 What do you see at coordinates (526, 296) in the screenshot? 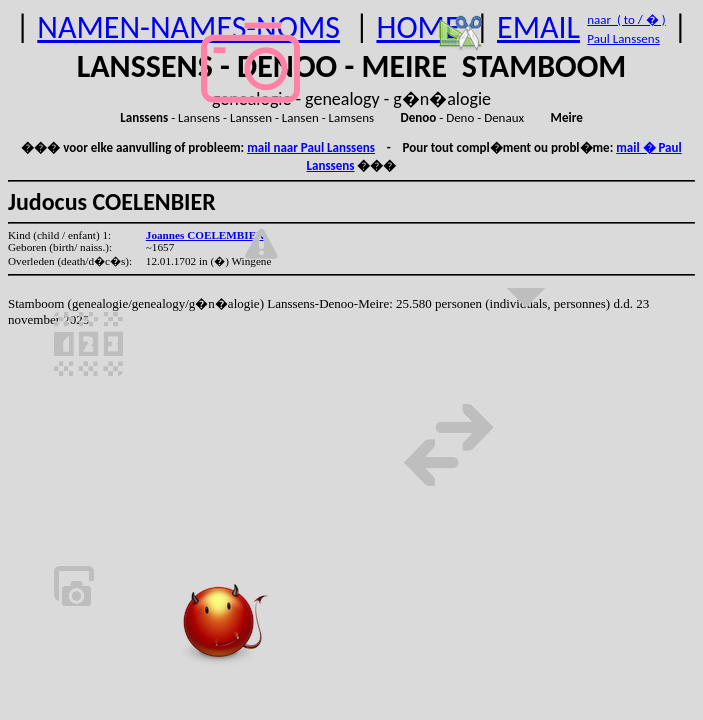
I see `scroll down or view more content below` at bounding box center [526, 296].